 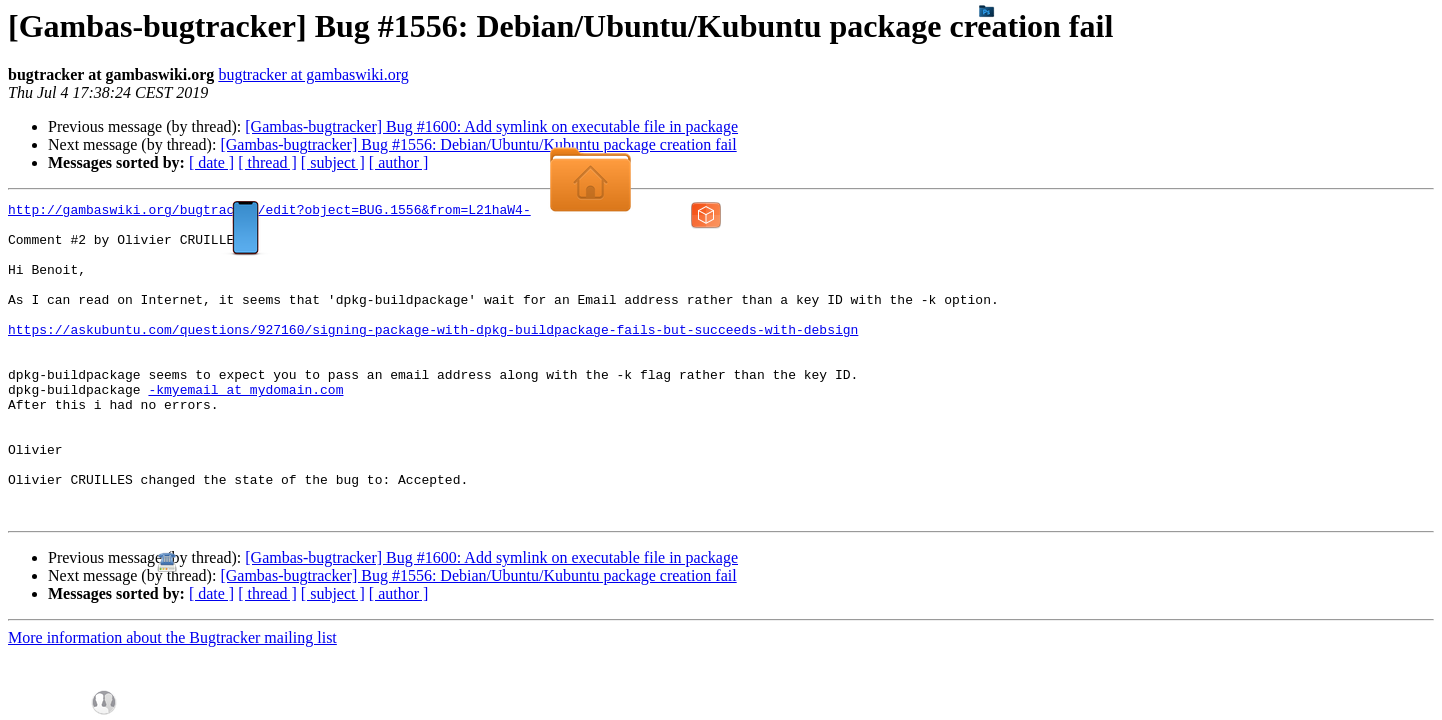 What do you see at coordinates (167, 563) in the screenshot?
I see `access modem or dial-up network settings` at bounding box center [167, 563].